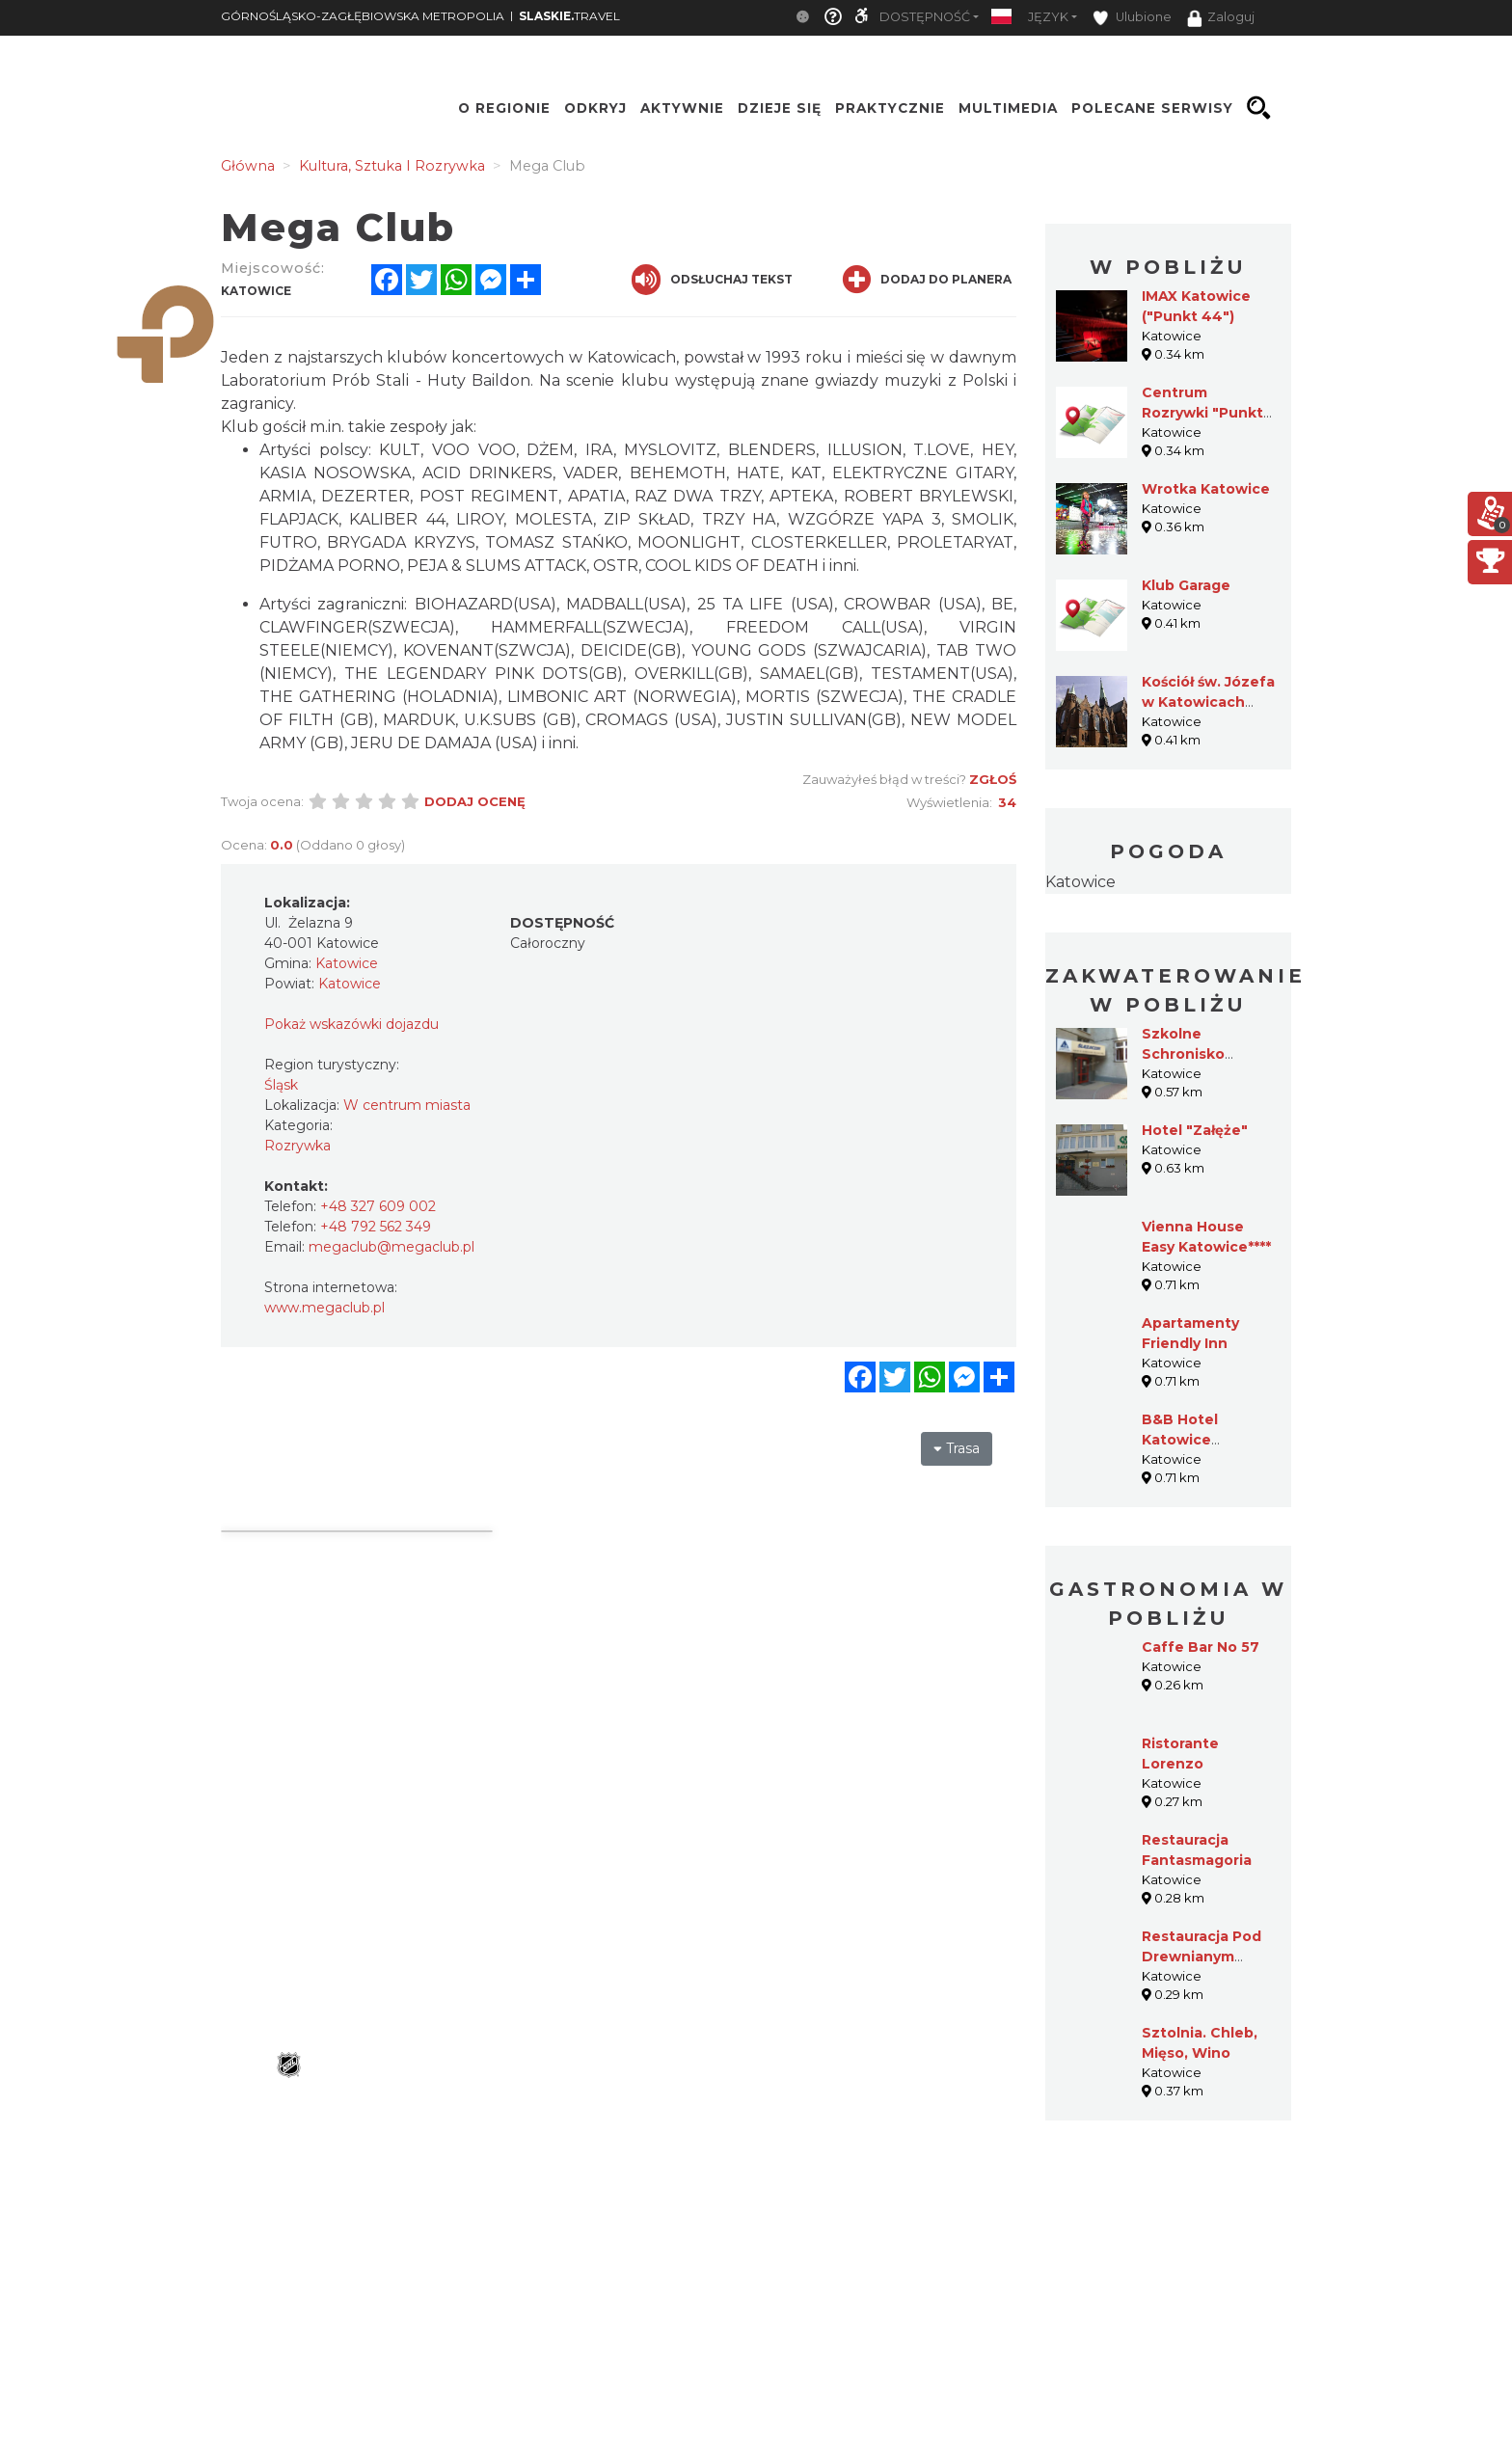 Image resolution: width=1512 pixels, height=2457 pixels. What do you see at coordinates (288, 2065) in the screenshot?
I see `open the NHL app or website` at bounding box center [288, 2065].